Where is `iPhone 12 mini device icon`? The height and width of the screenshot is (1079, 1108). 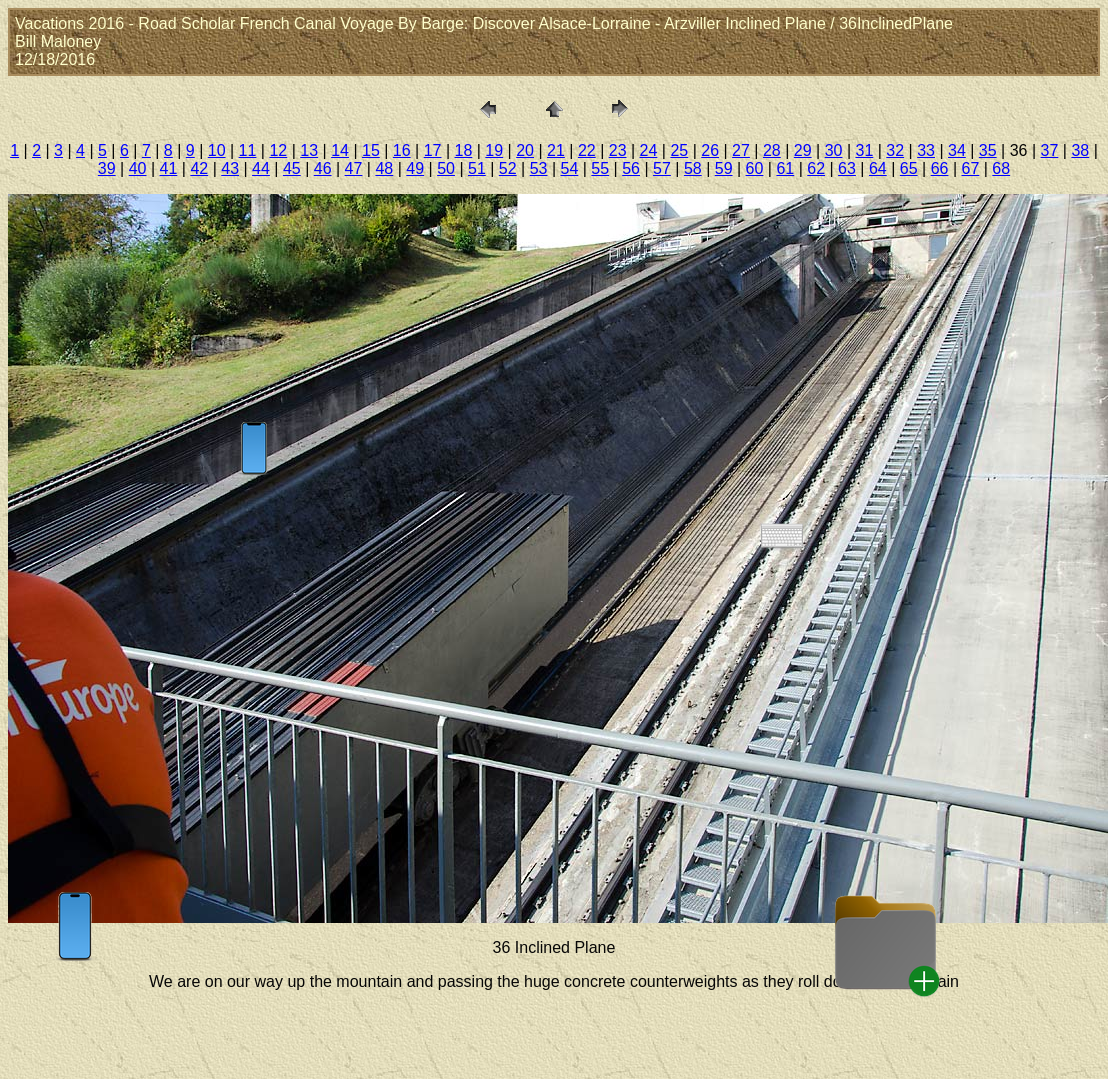 iPhone 12 mini device icon is located at coordinates (254, 449).